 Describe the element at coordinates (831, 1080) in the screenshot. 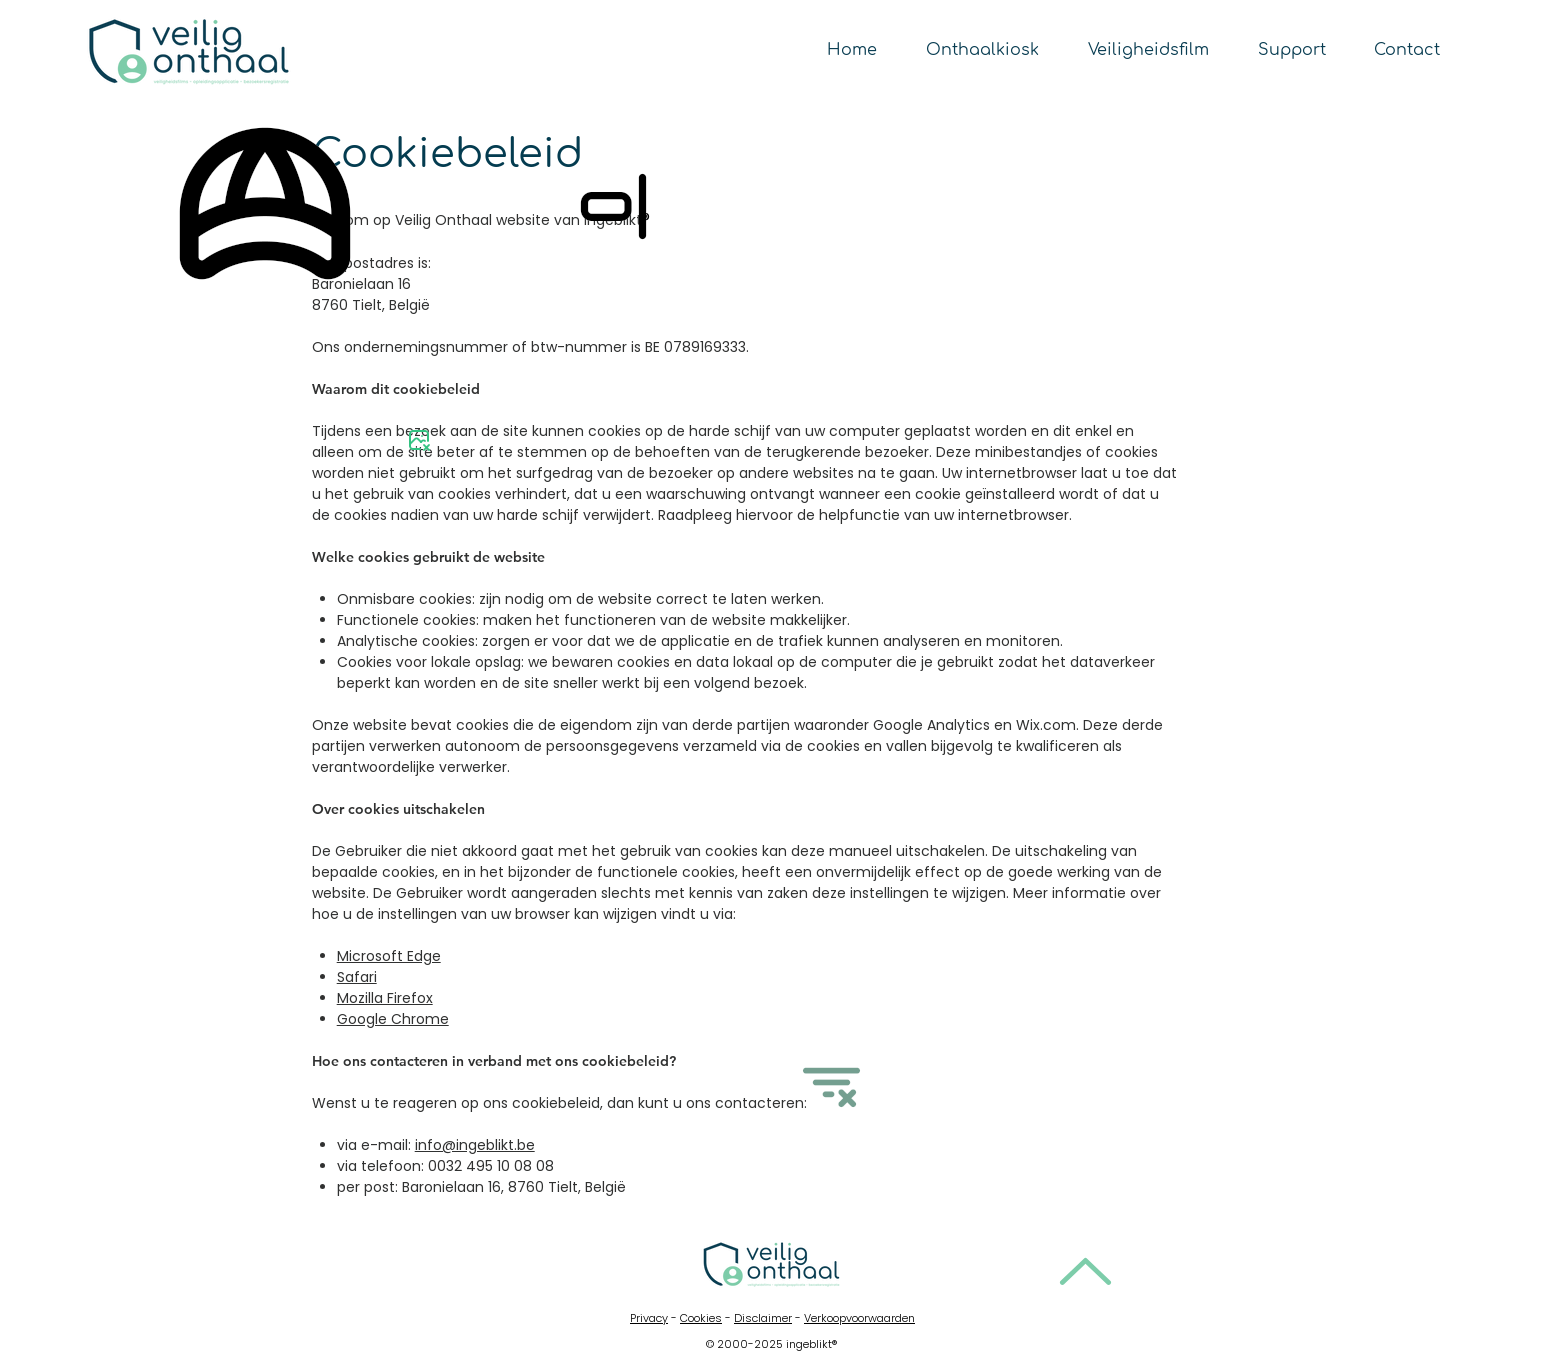

I see `clear all active filters` at that location.